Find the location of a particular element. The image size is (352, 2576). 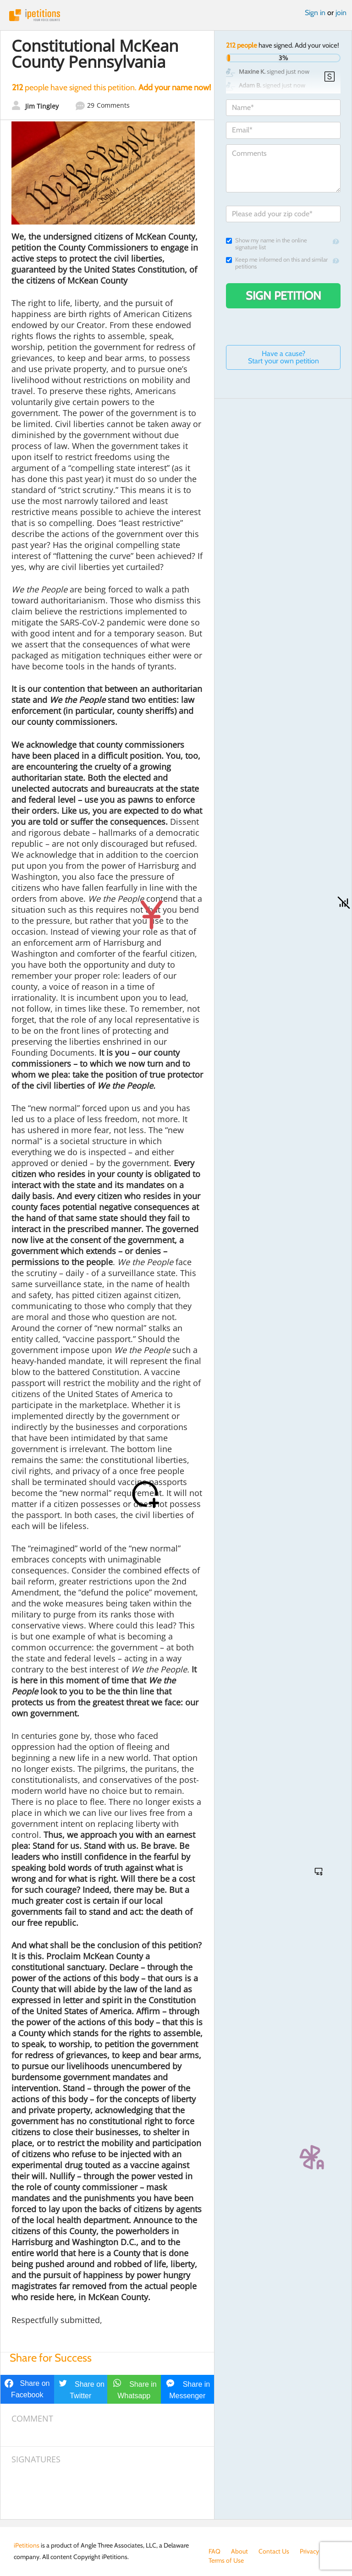

link to stripe payment services is located at coordinates (330, 77).